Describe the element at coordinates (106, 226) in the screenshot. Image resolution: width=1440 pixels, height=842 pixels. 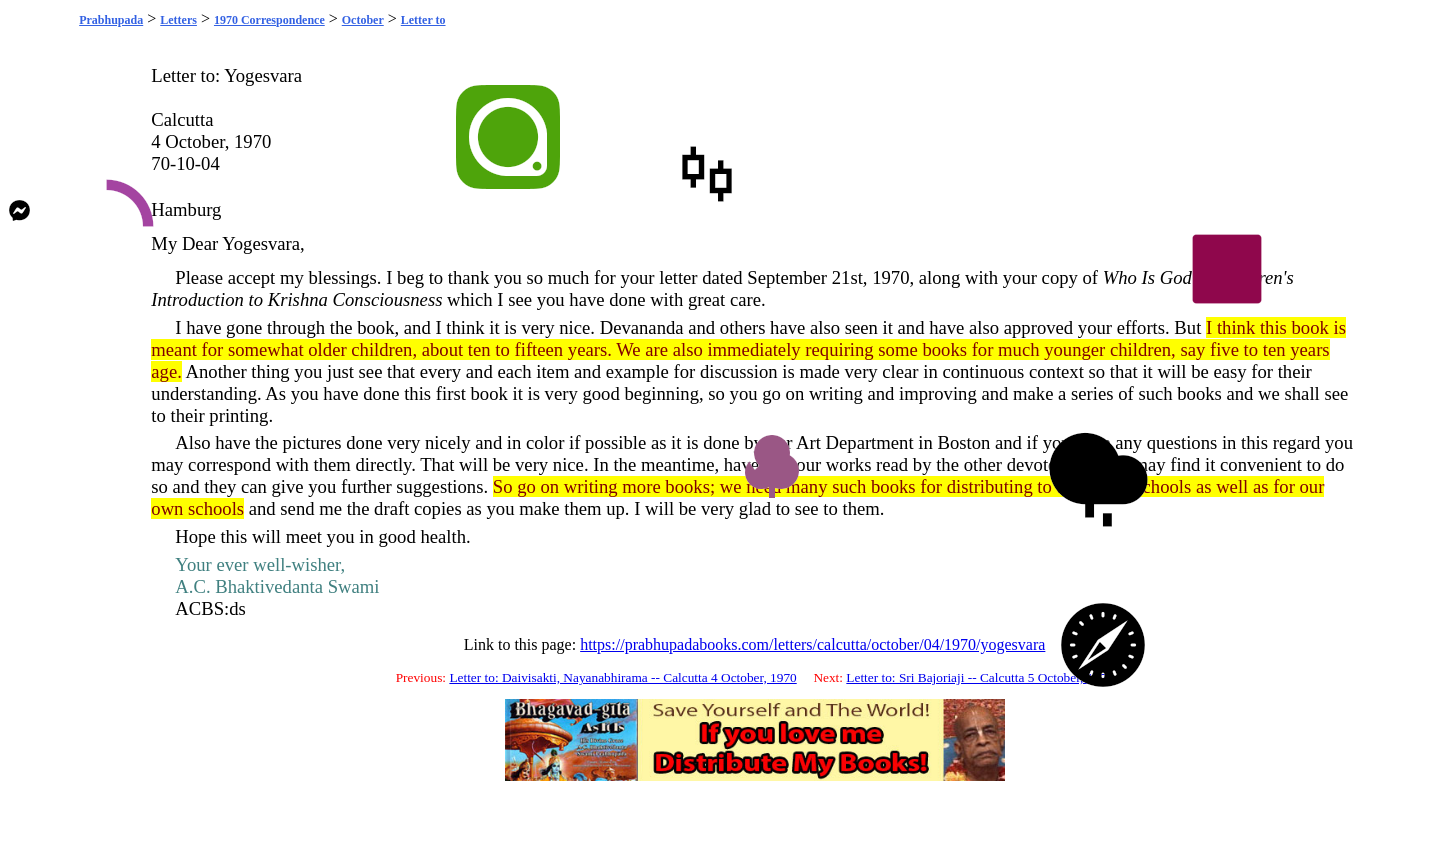
I see `indicates content is loading` at that location.